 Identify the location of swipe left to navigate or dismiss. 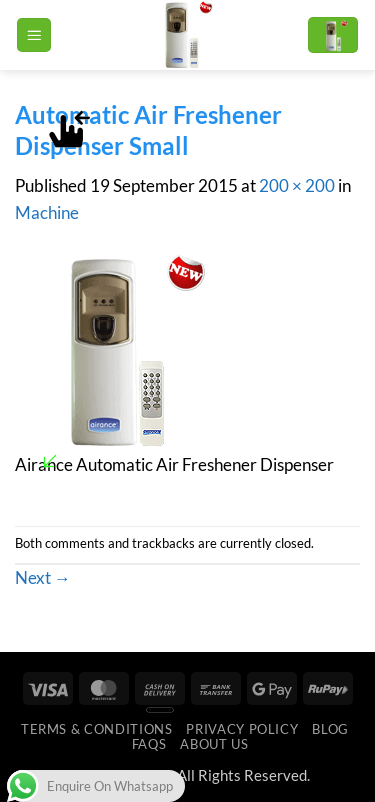
(67, 130).